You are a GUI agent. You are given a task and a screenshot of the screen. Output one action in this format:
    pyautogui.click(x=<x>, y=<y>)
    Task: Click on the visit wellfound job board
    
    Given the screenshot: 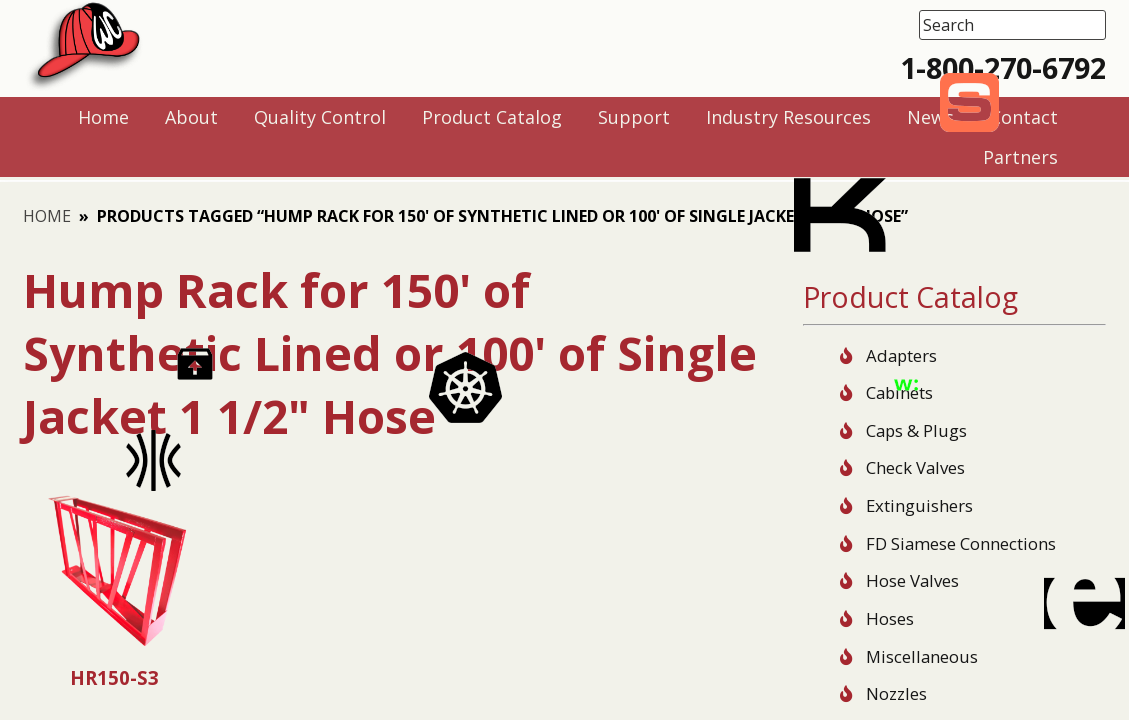 What is the action you would take?
    pyautogui.click(x=906, y=385)
    